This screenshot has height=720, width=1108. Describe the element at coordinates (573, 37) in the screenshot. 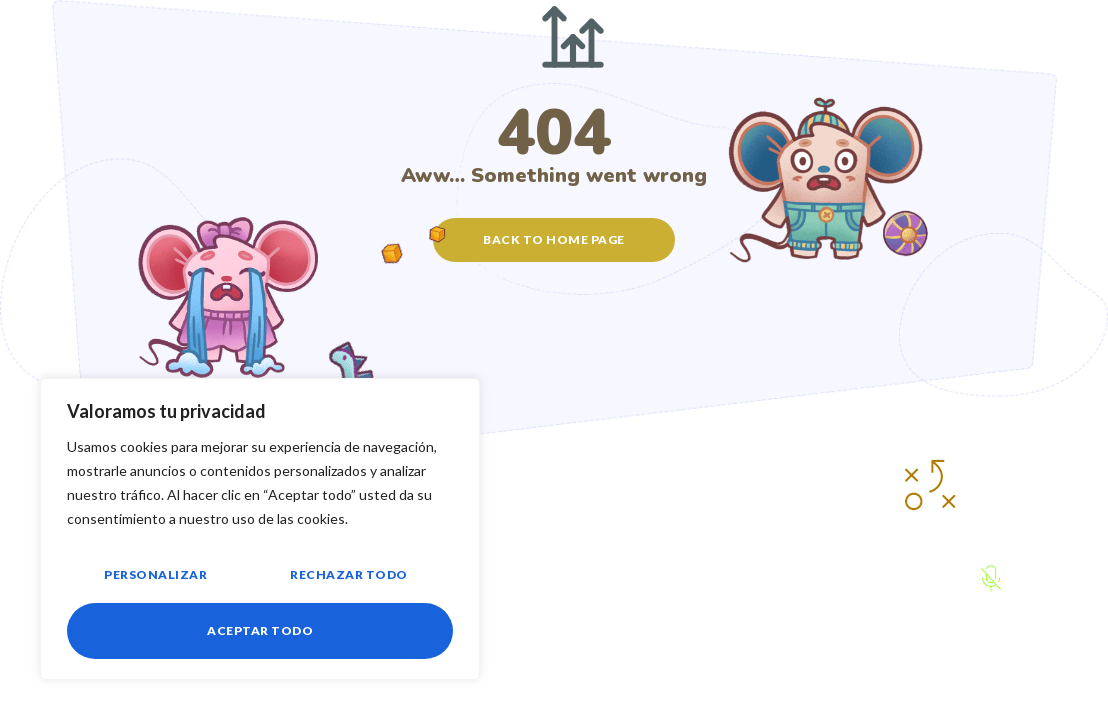

I see `view growth metrics or trending data` at that location.